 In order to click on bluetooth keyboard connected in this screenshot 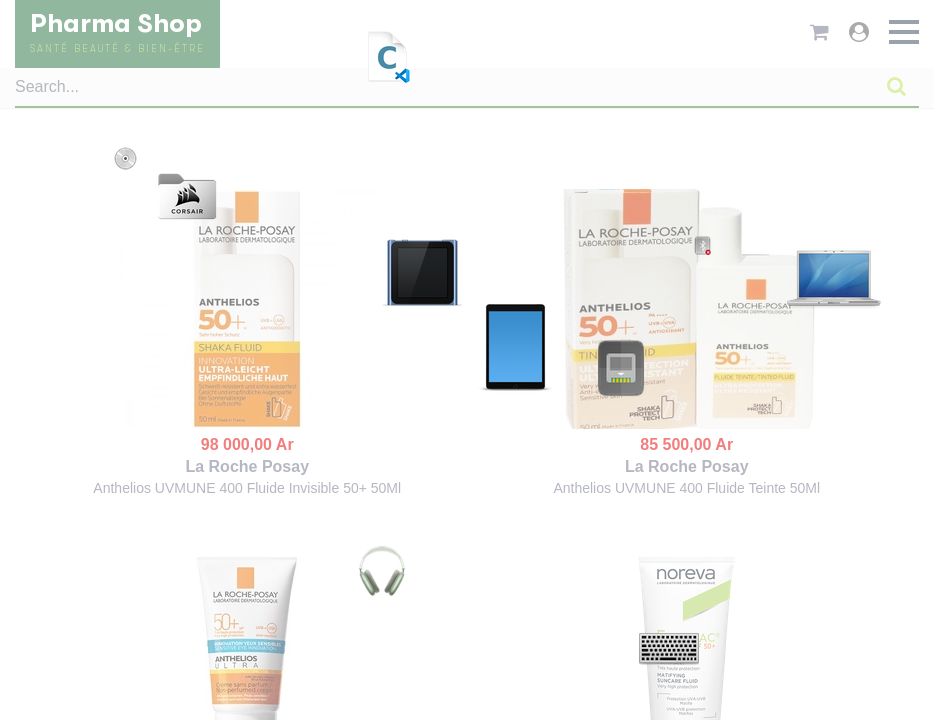, I will do `click(669, 648)`.